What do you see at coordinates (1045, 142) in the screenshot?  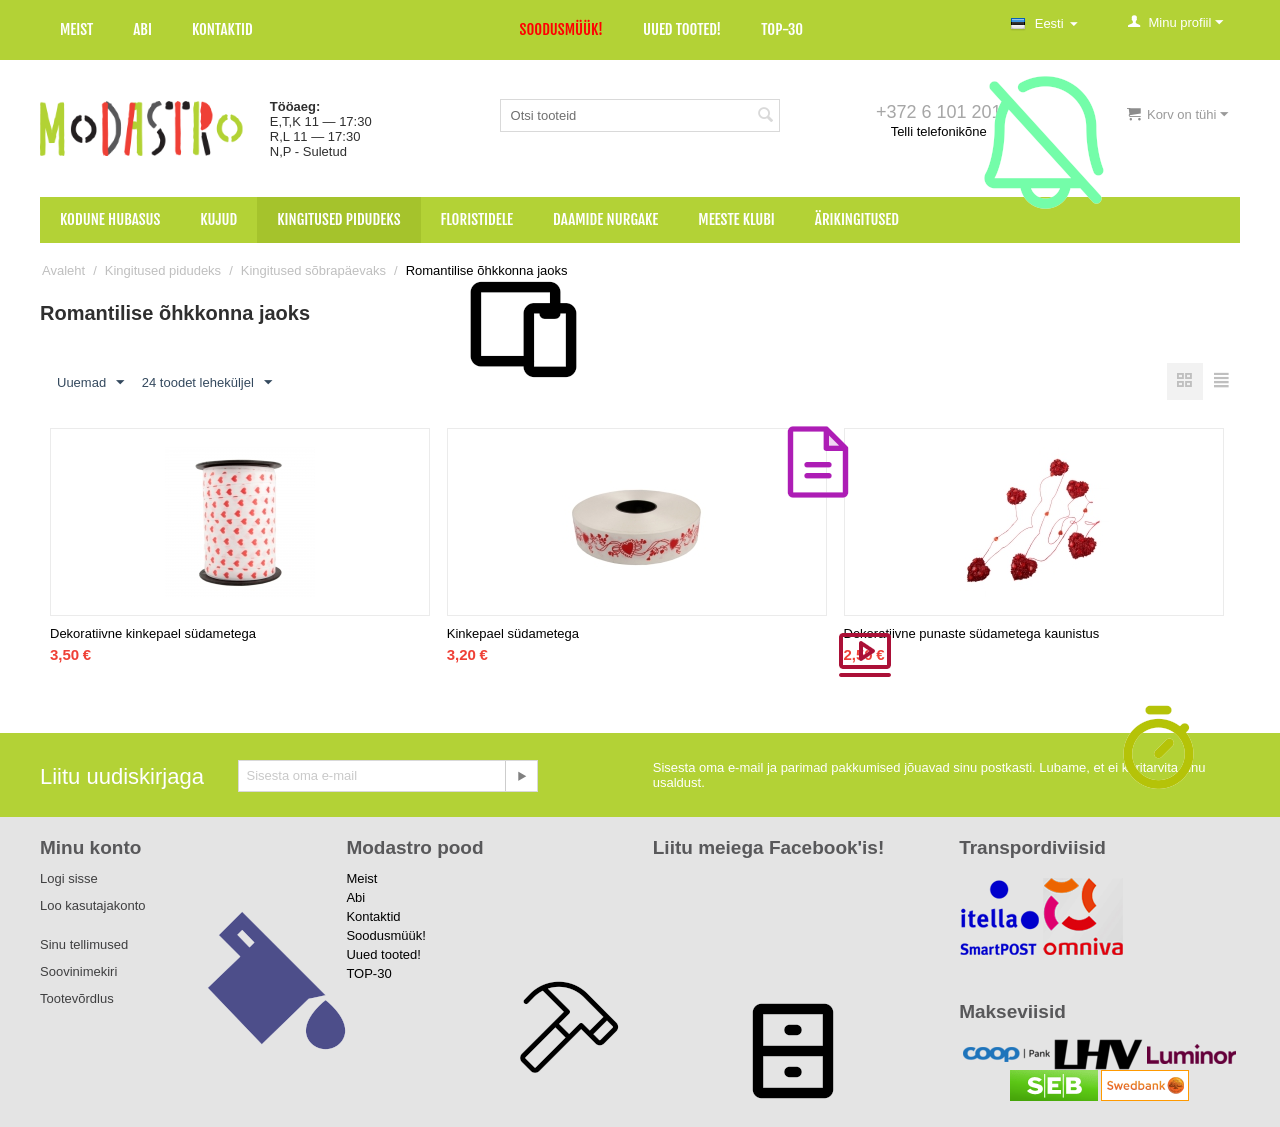 I see `mute notifications` at bounding box center [1045, 142].